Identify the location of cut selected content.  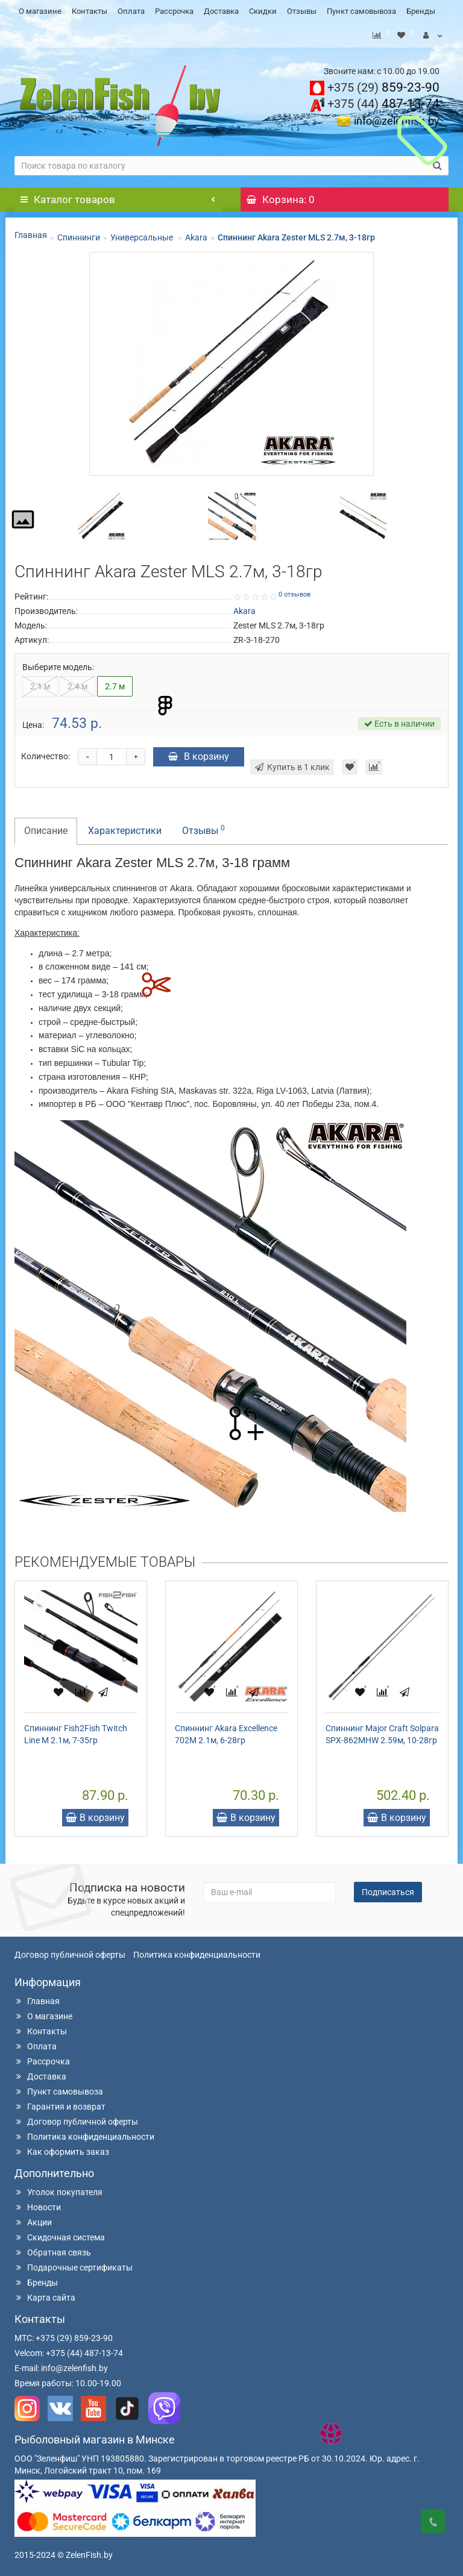
(156, 985).